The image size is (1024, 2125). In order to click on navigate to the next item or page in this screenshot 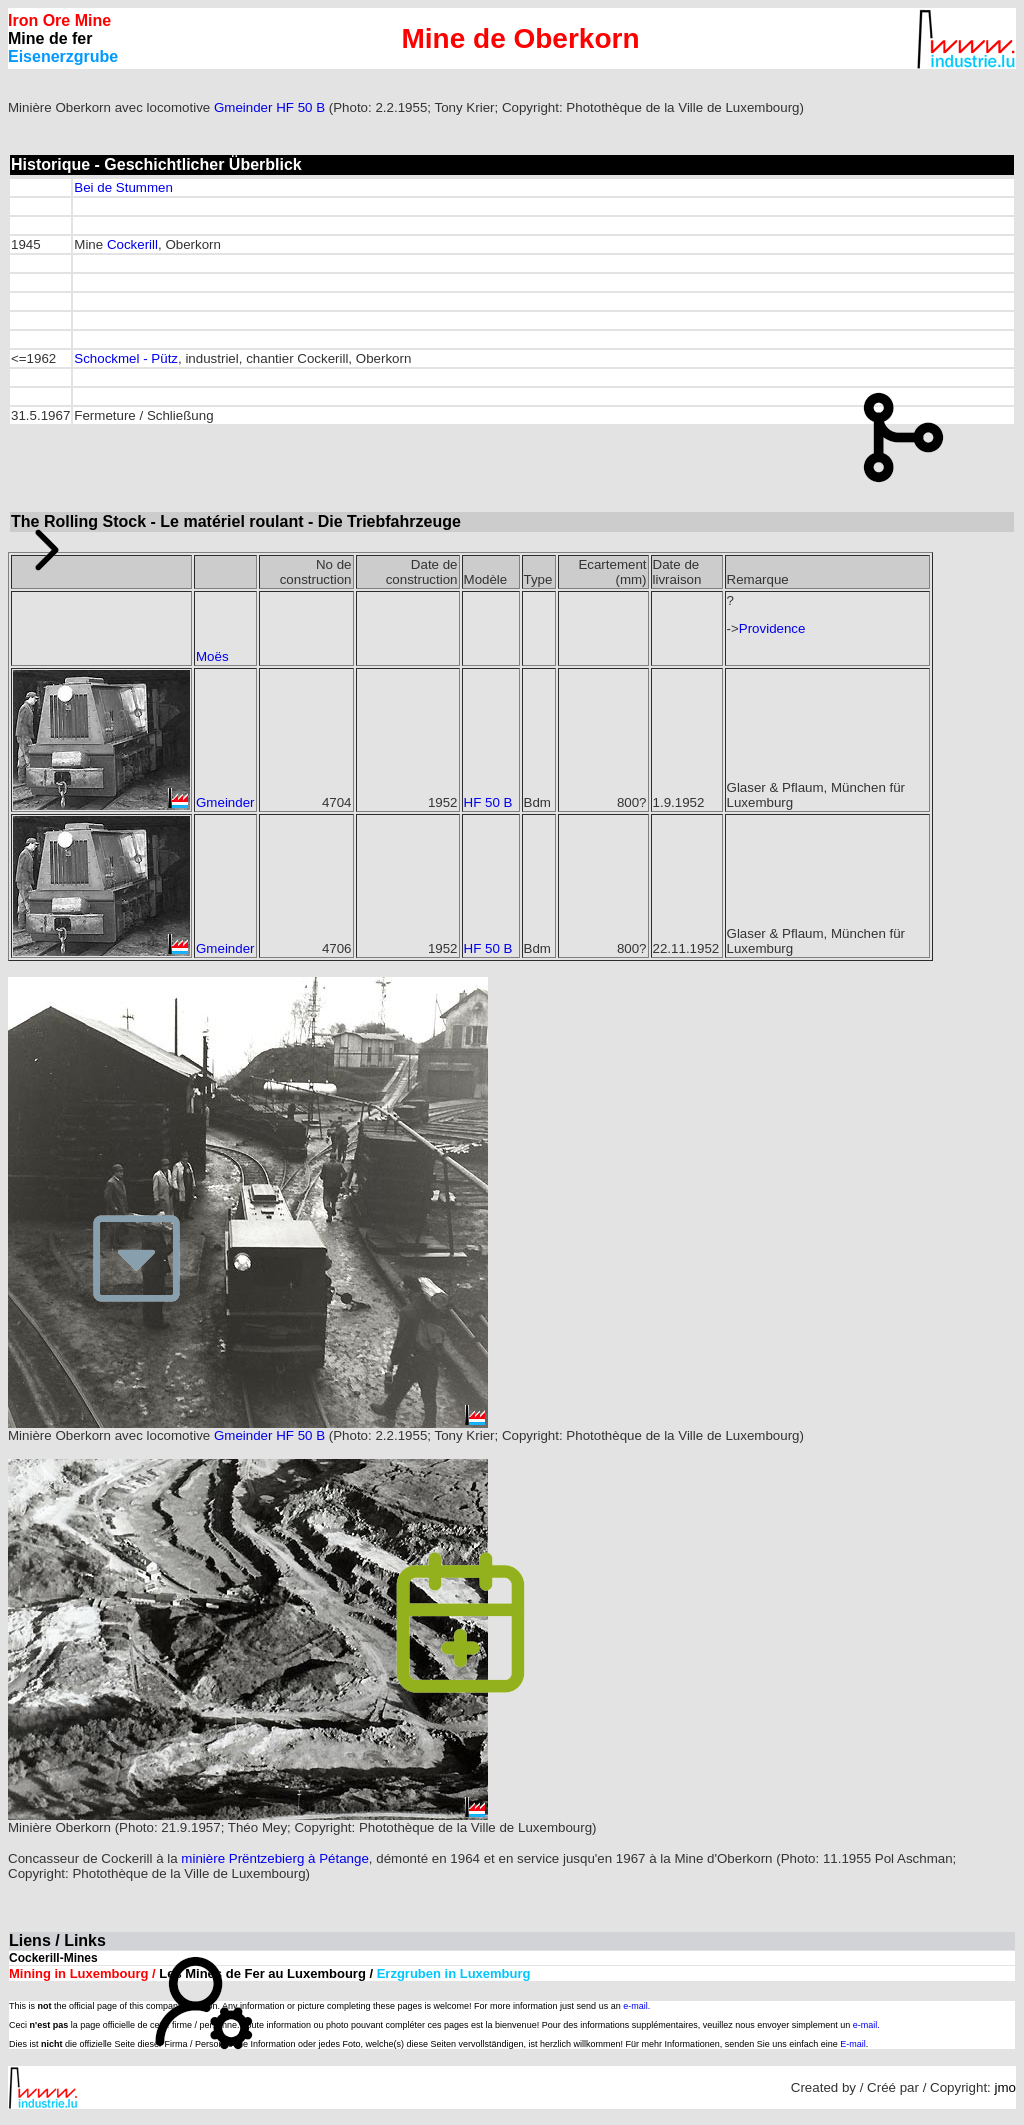, I will do `click(47, 550)`.